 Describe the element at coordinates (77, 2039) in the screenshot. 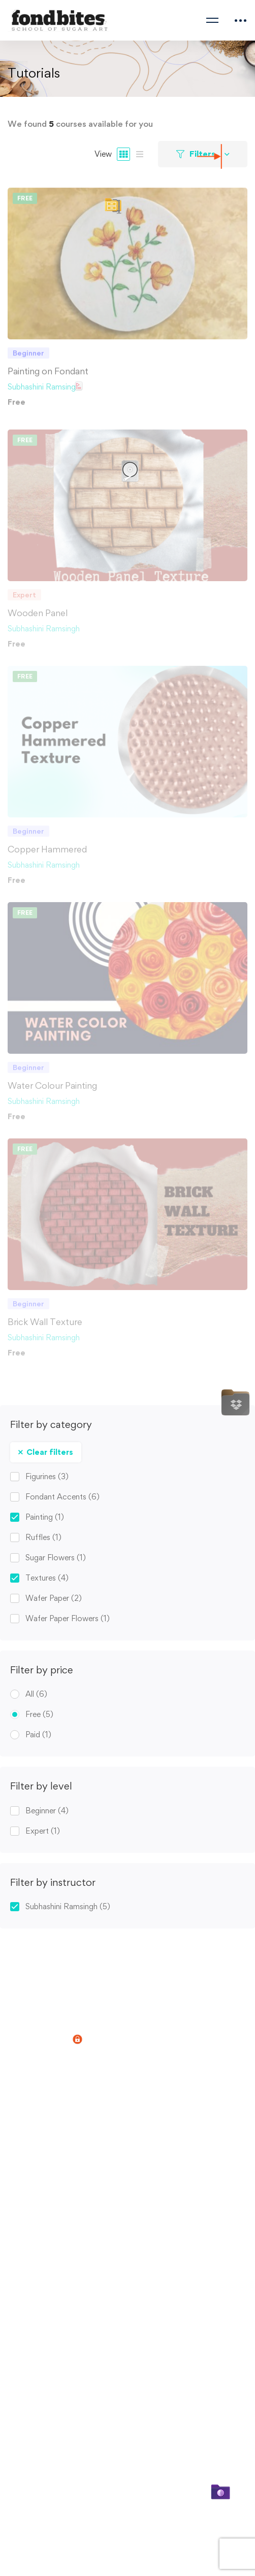

I see `indicates a file or folder is read-only` at that location.